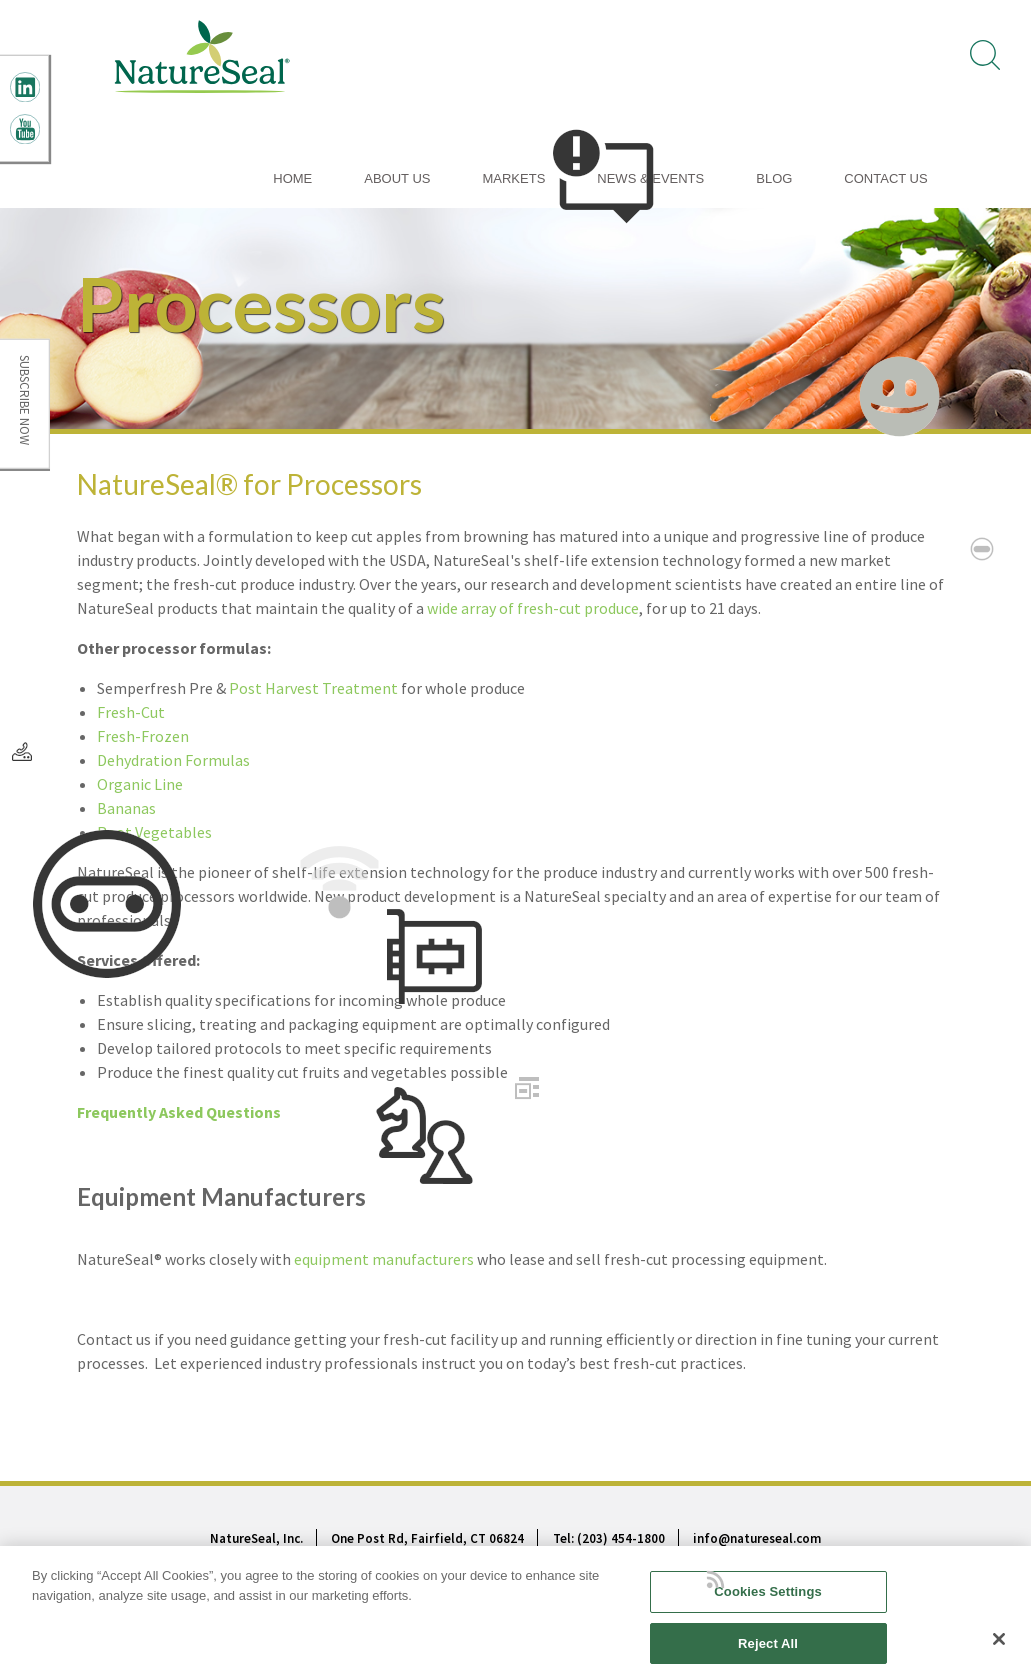 The width and height of the screenshot is (1031, 1667). I want to click on remove all items from the list, so click(529, 1087).